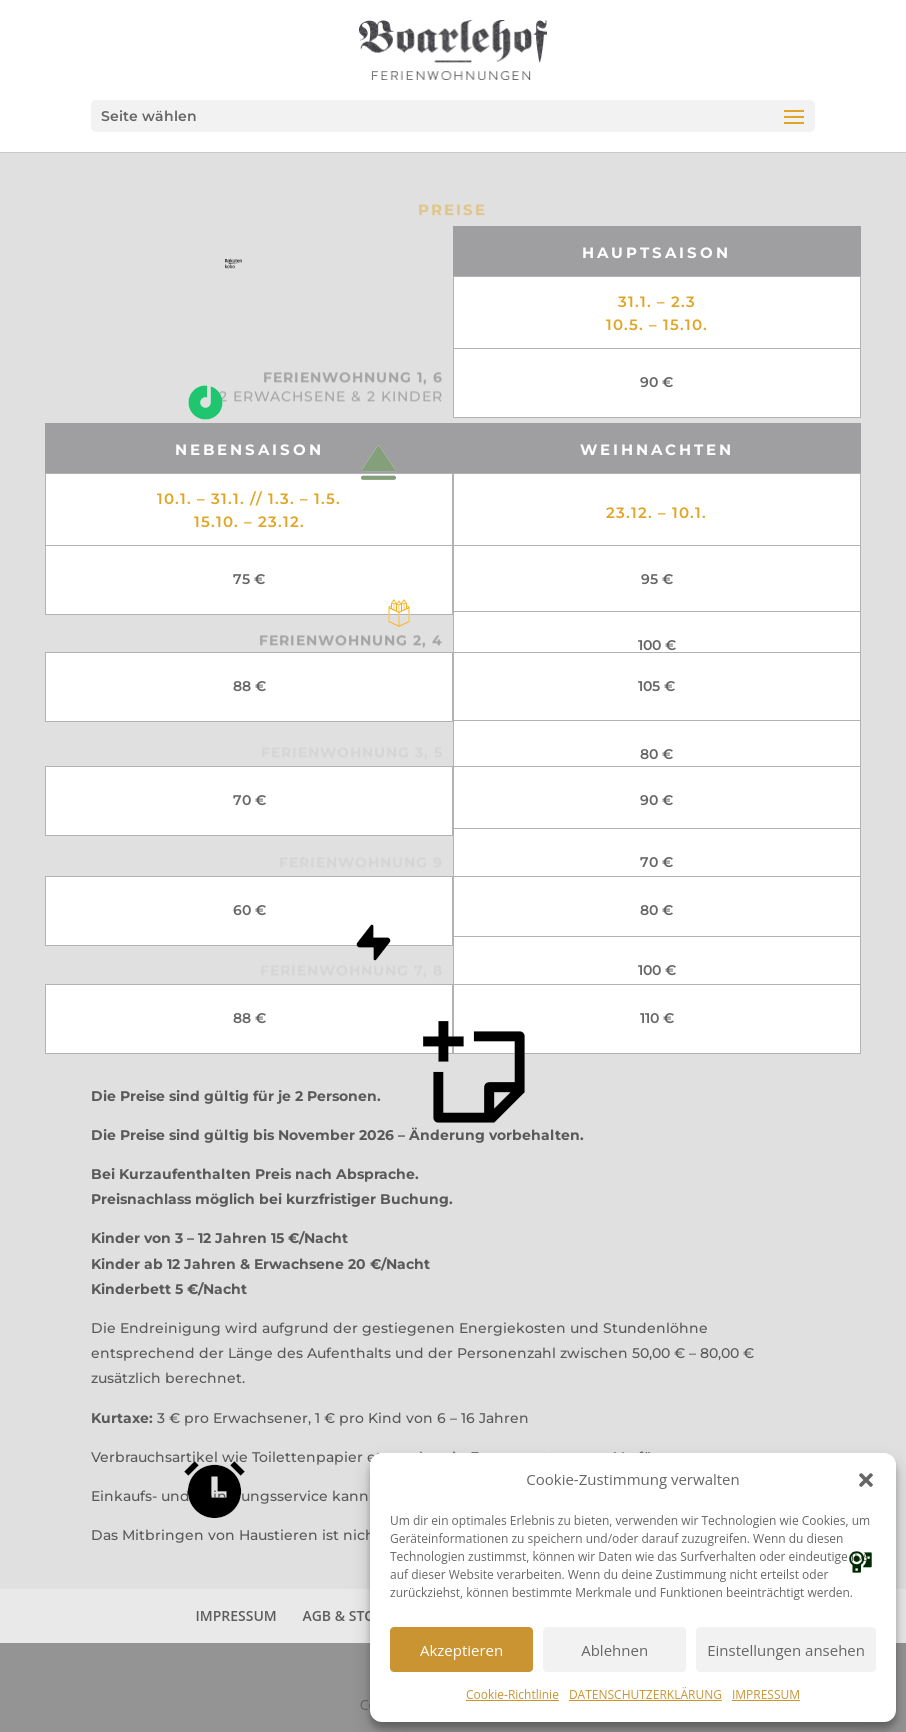  What do you see at coordinates (479, 1077) in the screenshot?
I see `create a new sticky note` at bounding box center [479, 1077].